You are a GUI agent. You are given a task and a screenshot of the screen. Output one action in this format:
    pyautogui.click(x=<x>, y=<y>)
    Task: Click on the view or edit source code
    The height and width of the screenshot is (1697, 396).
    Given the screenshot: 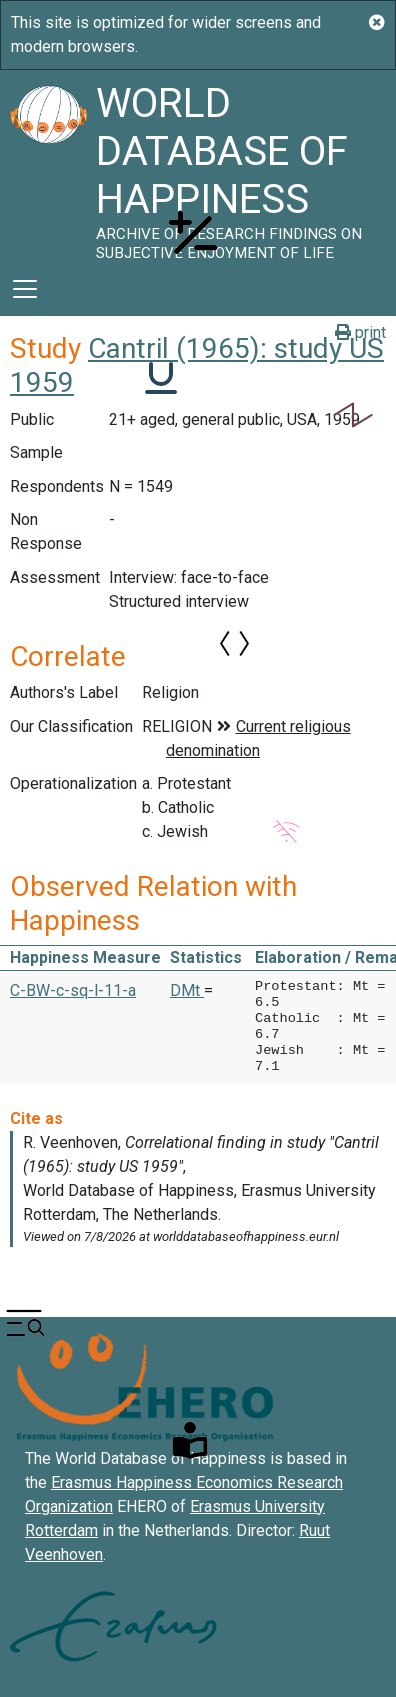 What is the action you would take?
    pyautogui.click(x=234, y=643)
    